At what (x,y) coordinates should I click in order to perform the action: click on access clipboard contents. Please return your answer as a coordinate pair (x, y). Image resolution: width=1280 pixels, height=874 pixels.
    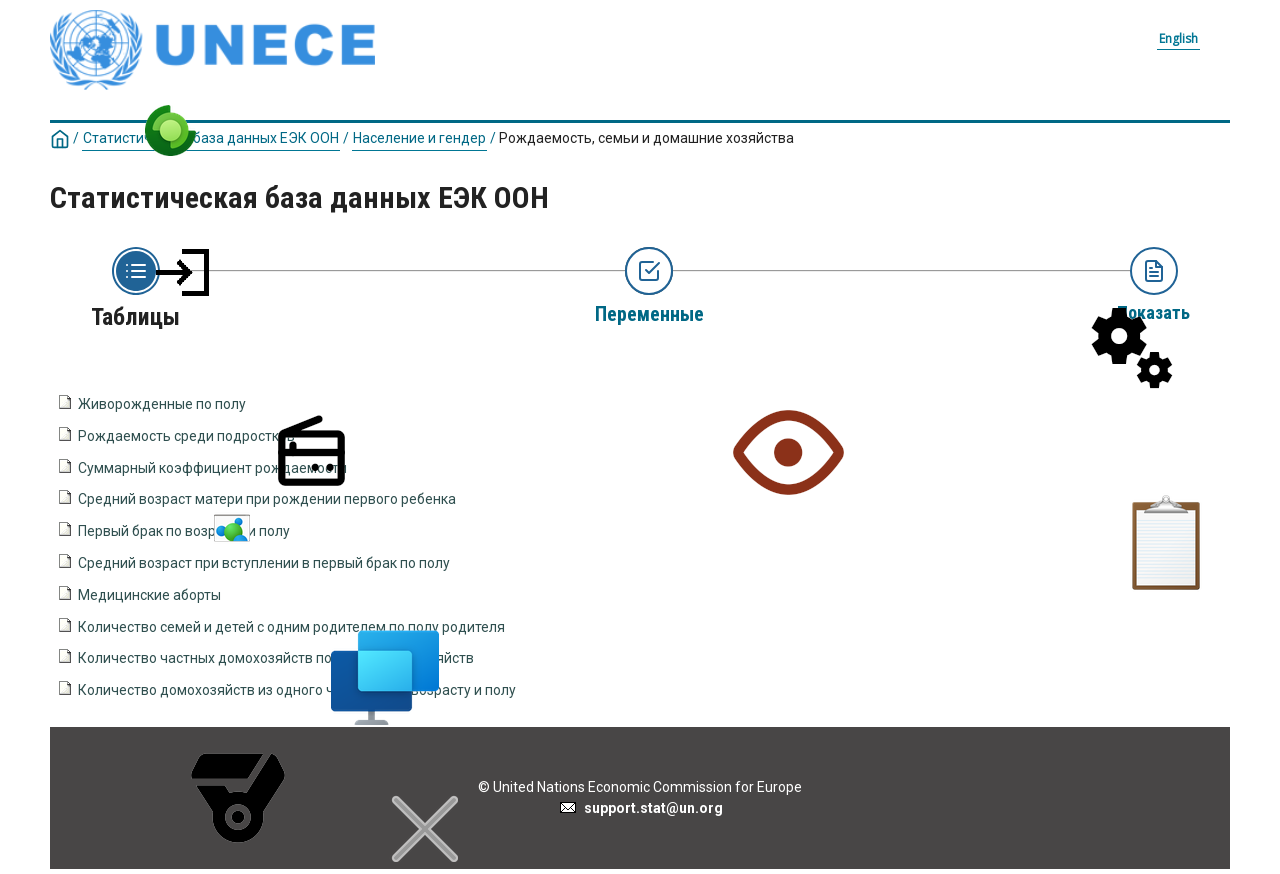
    Looking at the image, I should click on (1166, 543).